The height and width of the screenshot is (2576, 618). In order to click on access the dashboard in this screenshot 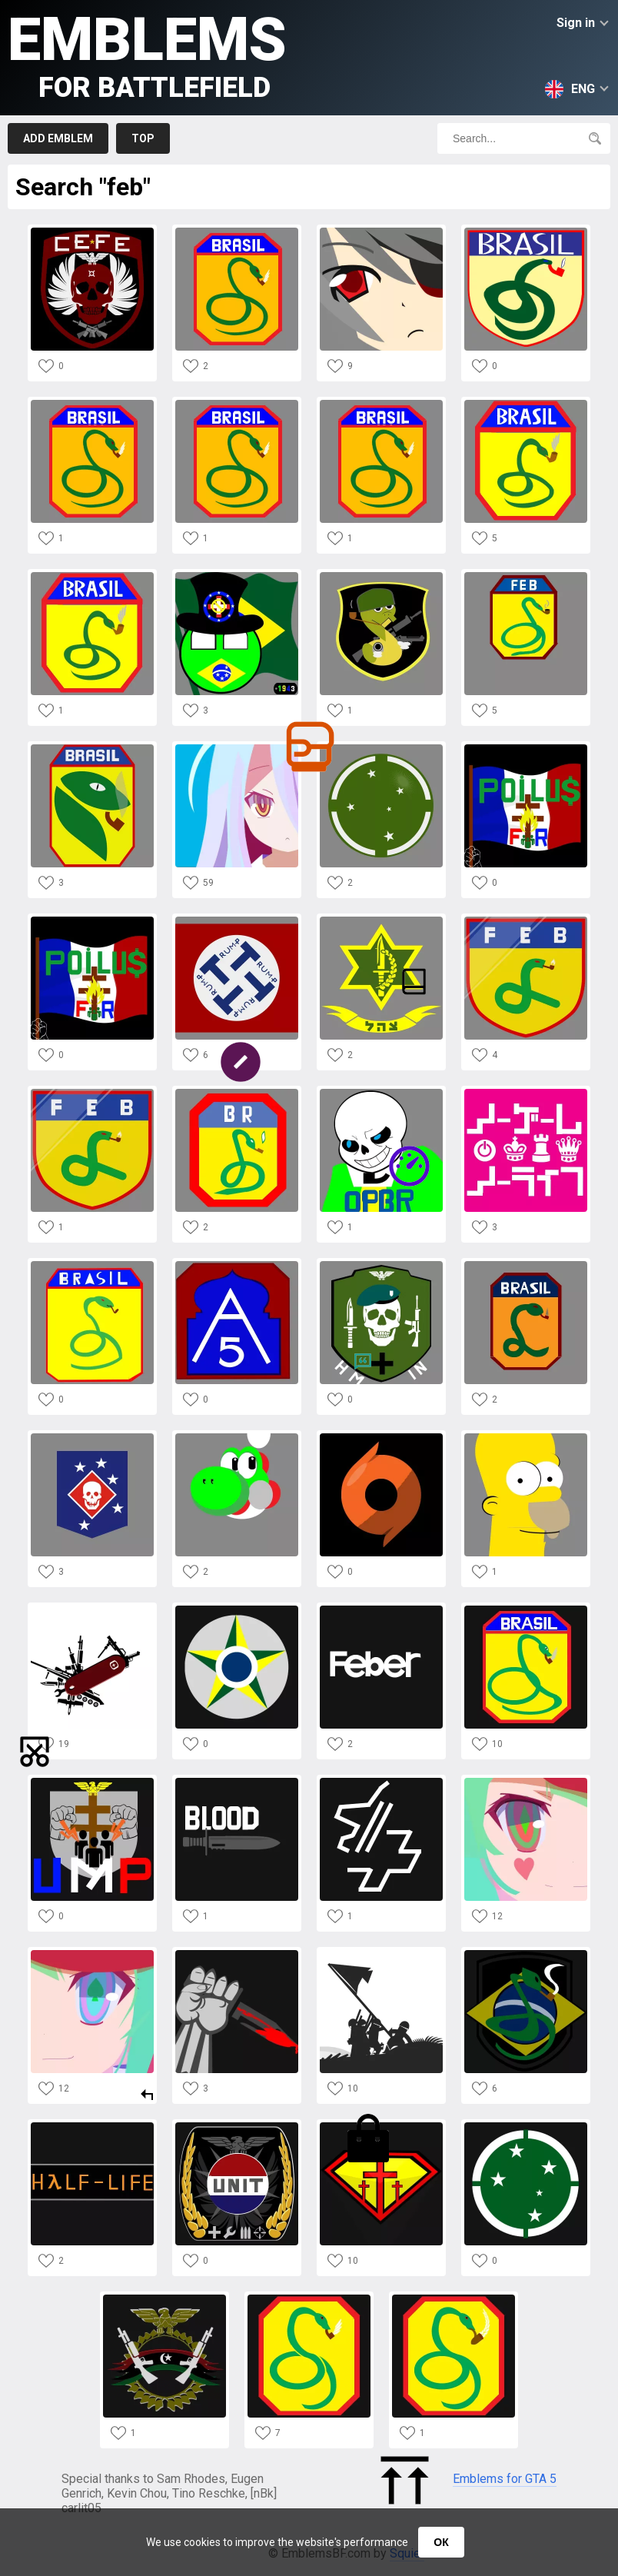, I will do `click(409, 1166)`.